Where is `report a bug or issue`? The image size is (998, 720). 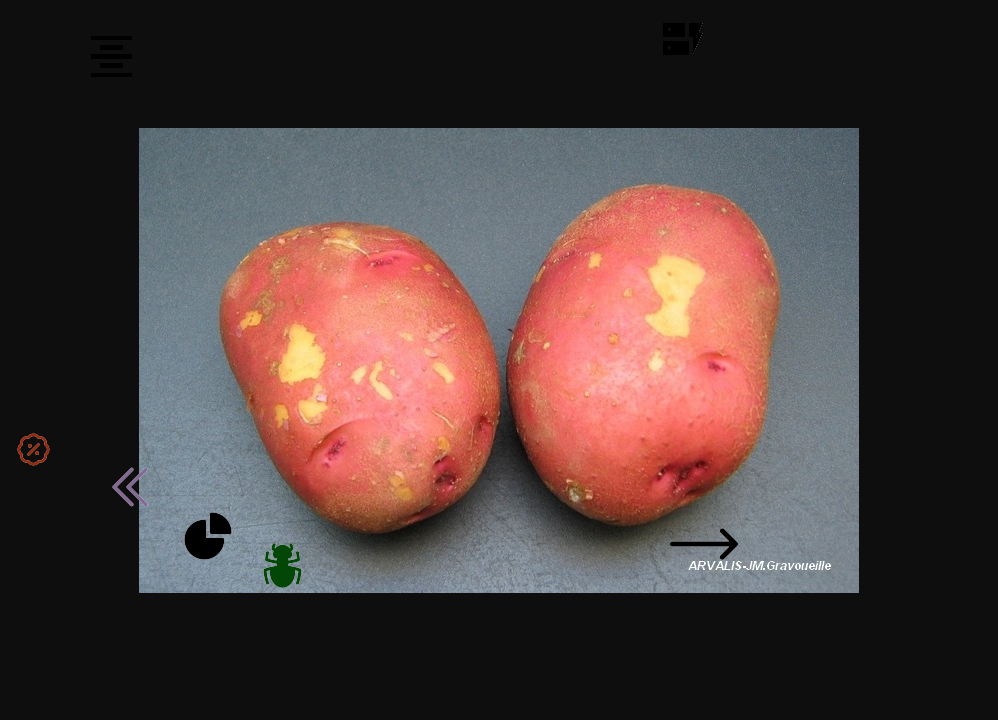
report a bug or issue is located at coordinates (282, 565).